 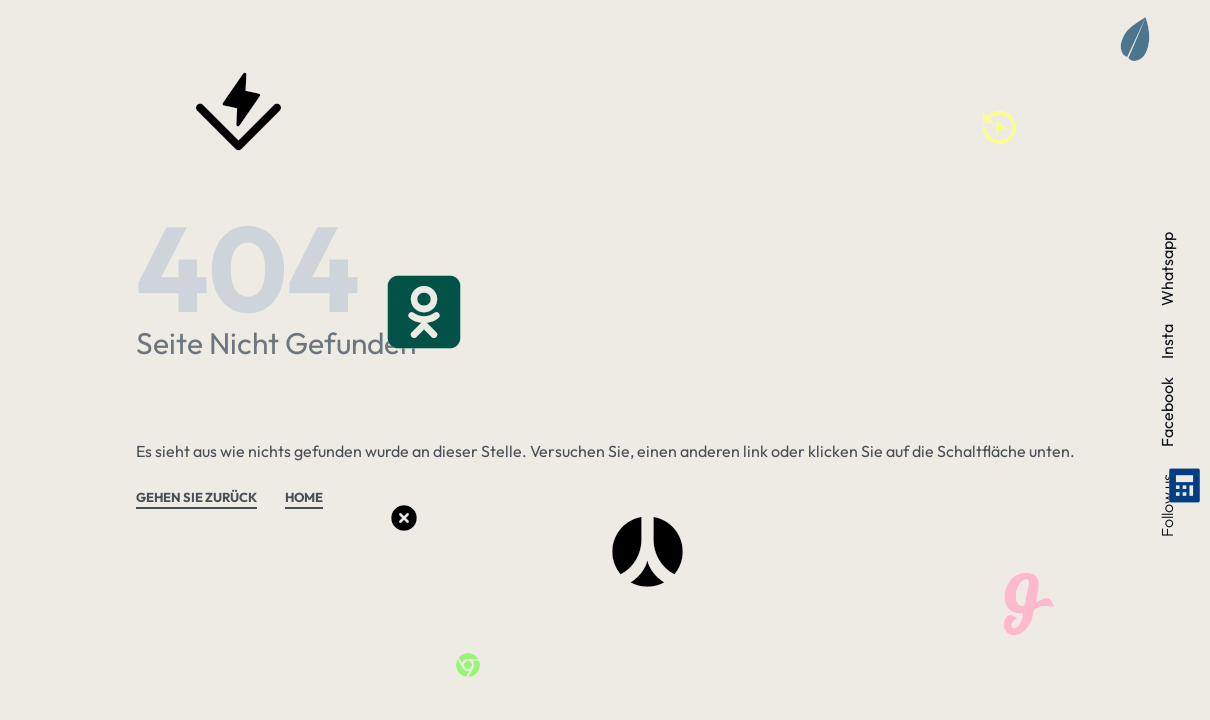 I want to click on open the calculator app, so click(x=1184, y=485).